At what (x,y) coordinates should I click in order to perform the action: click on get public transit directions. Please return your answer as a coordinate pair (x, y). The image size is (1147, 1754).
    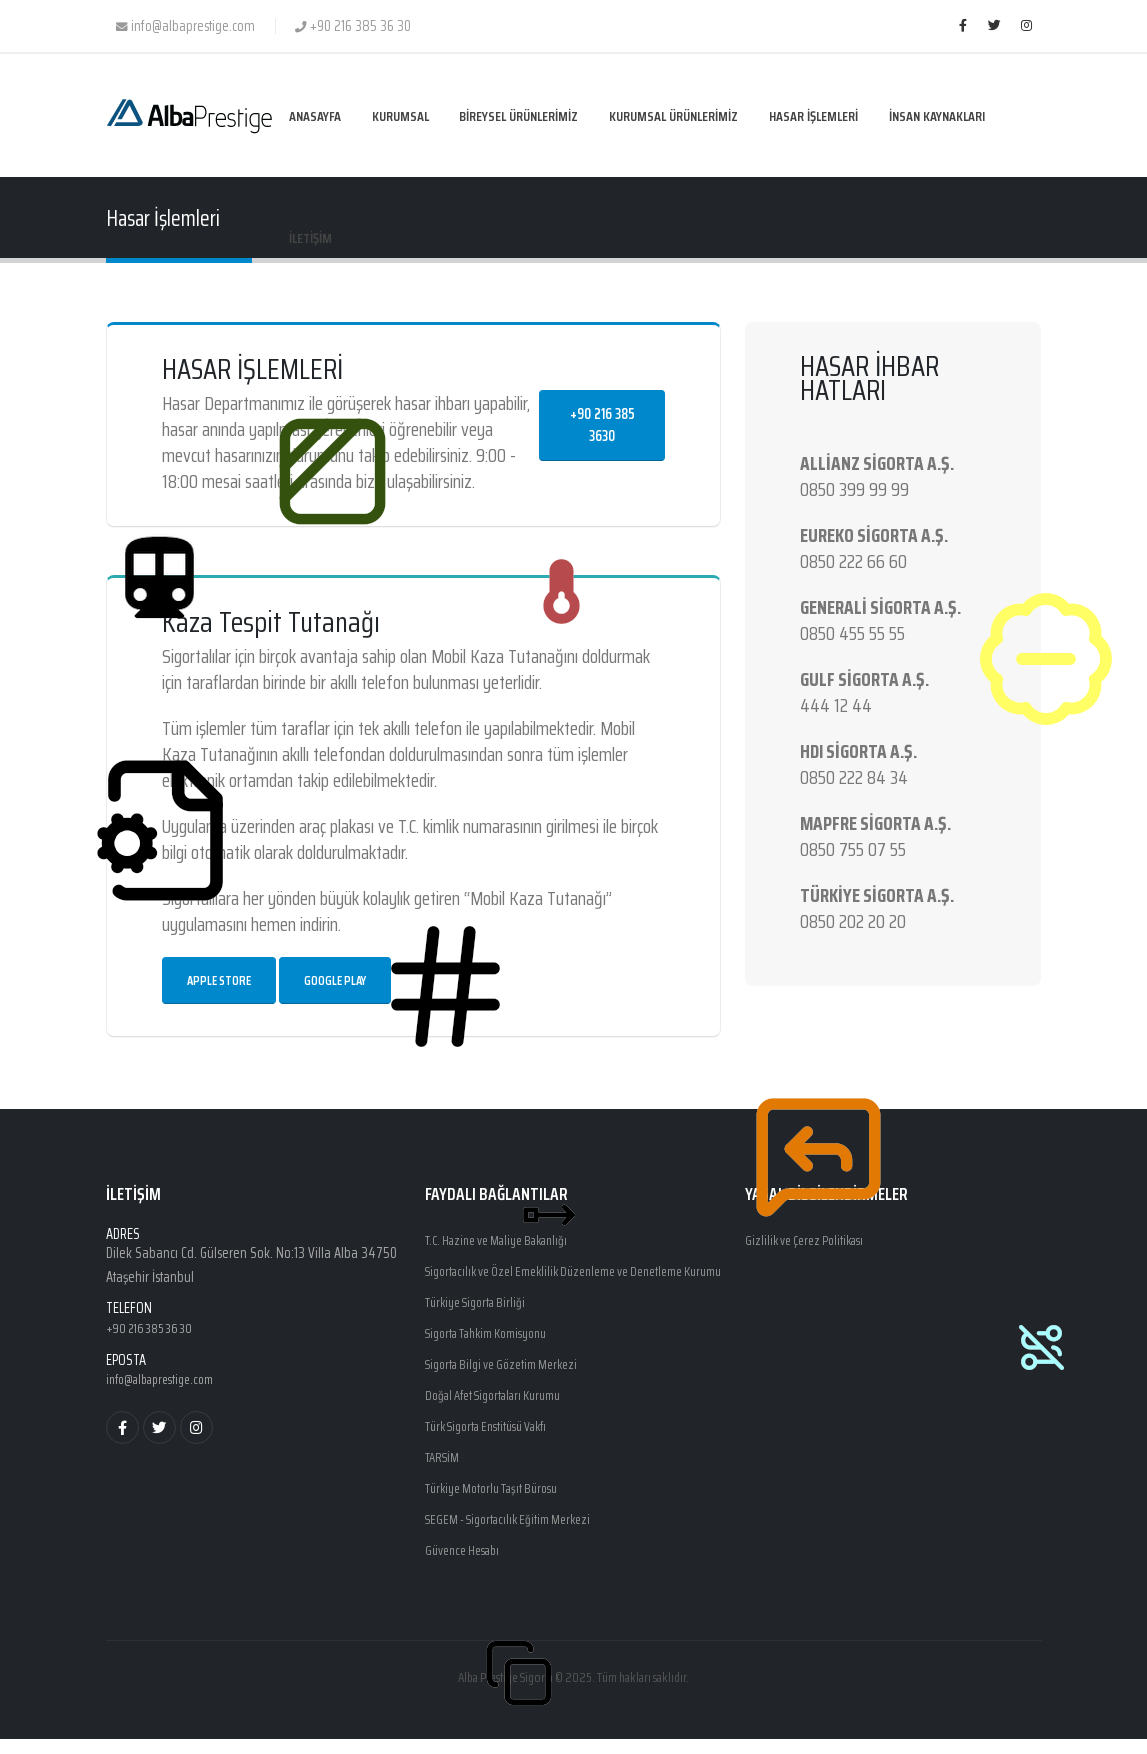
    Looking at the image, I should click on (159, 579).